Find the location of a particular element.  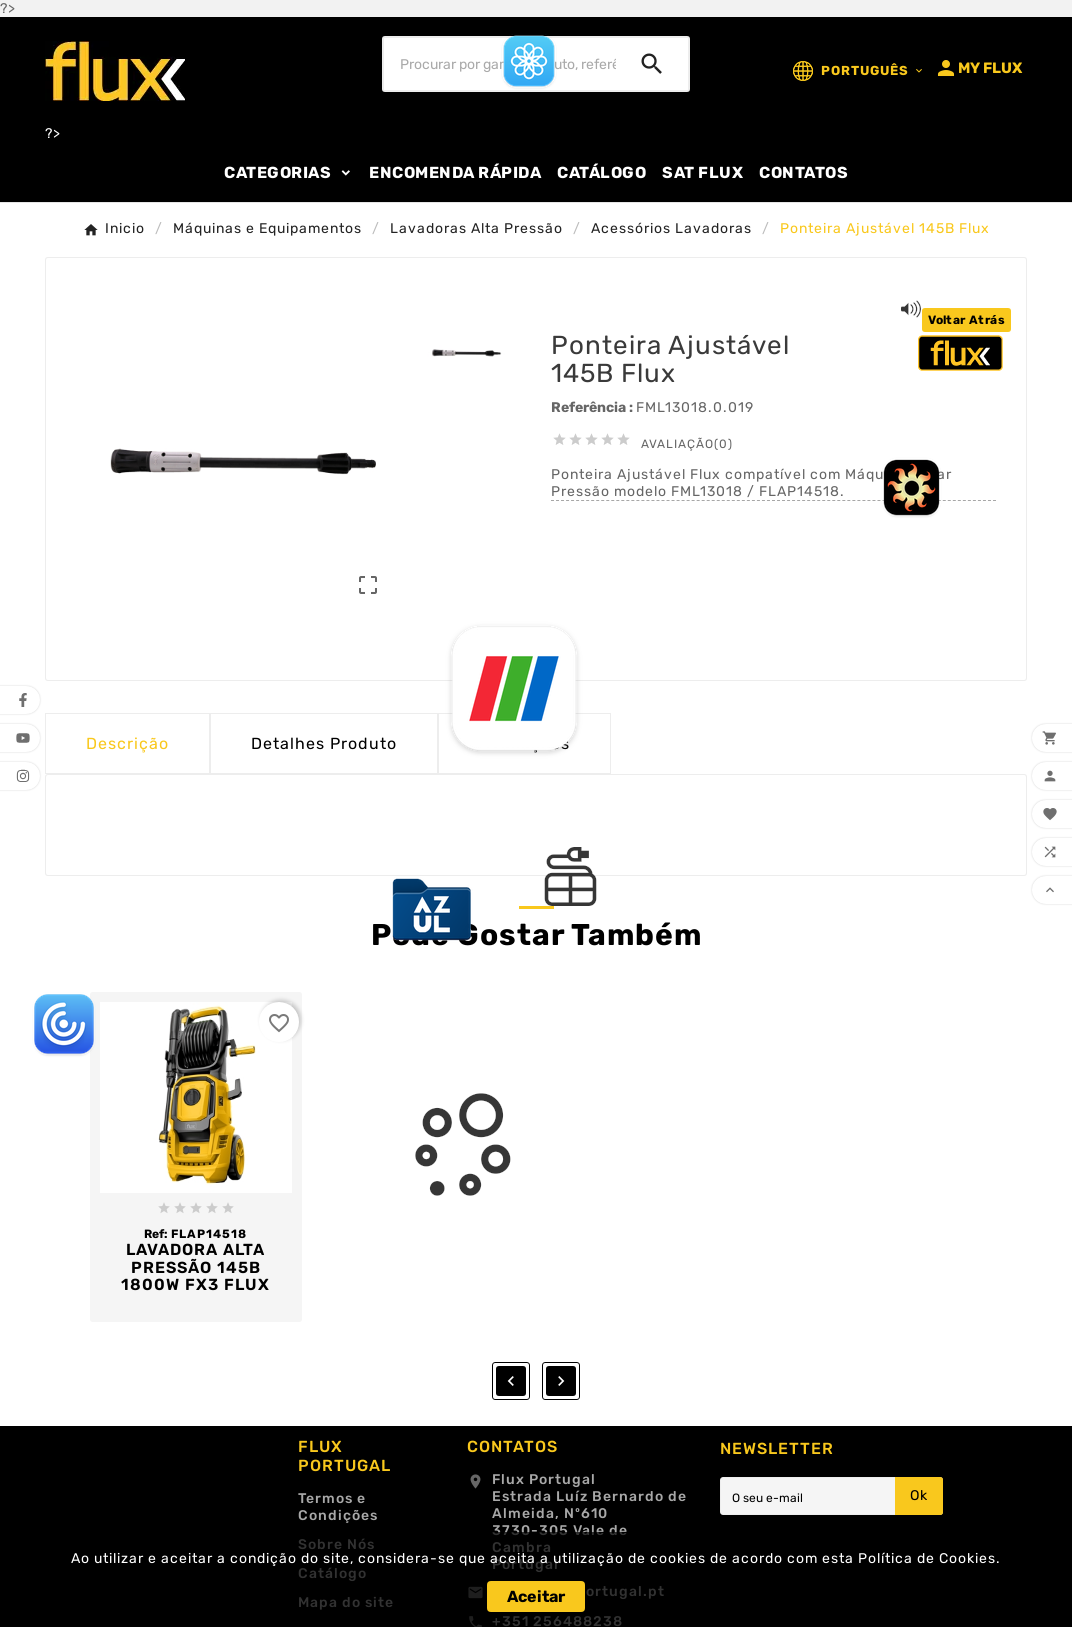

adjust audio volume settings is located at coordinates (911, 309).